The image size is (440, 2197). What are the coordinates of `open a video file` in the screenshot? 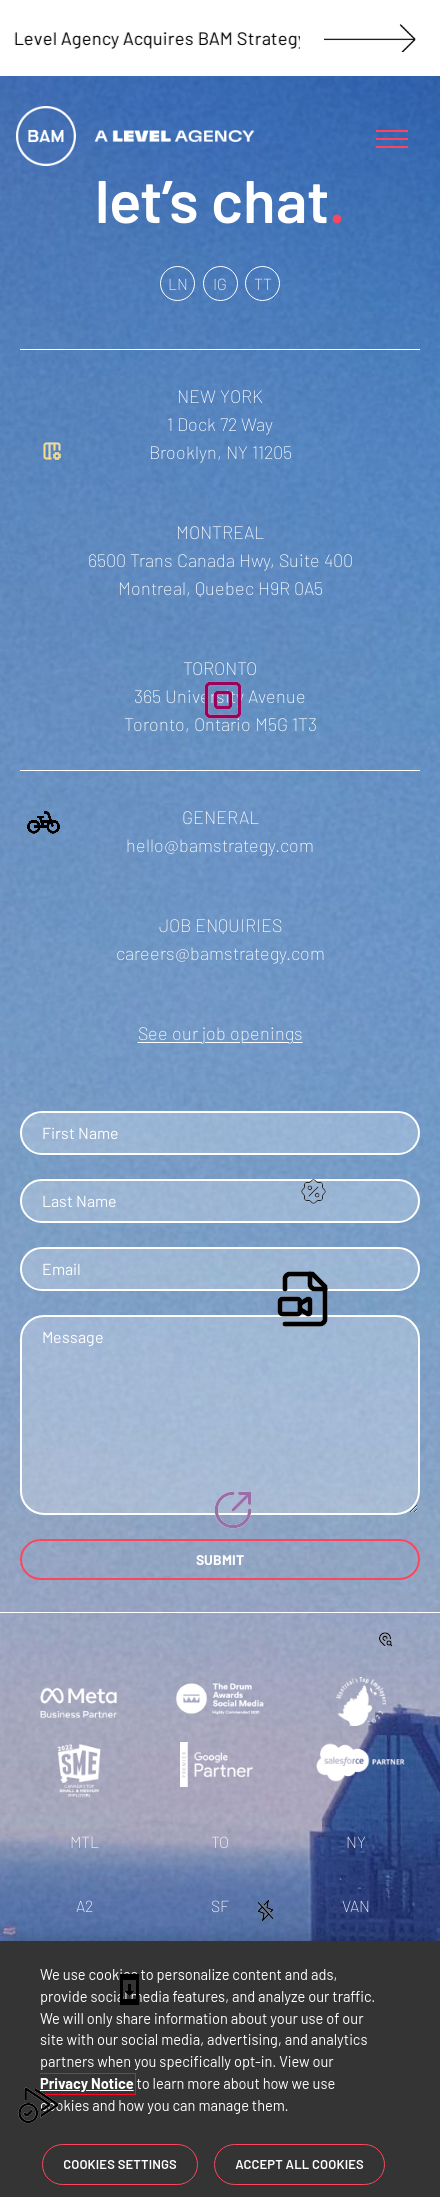 It's located at (305, 1299).